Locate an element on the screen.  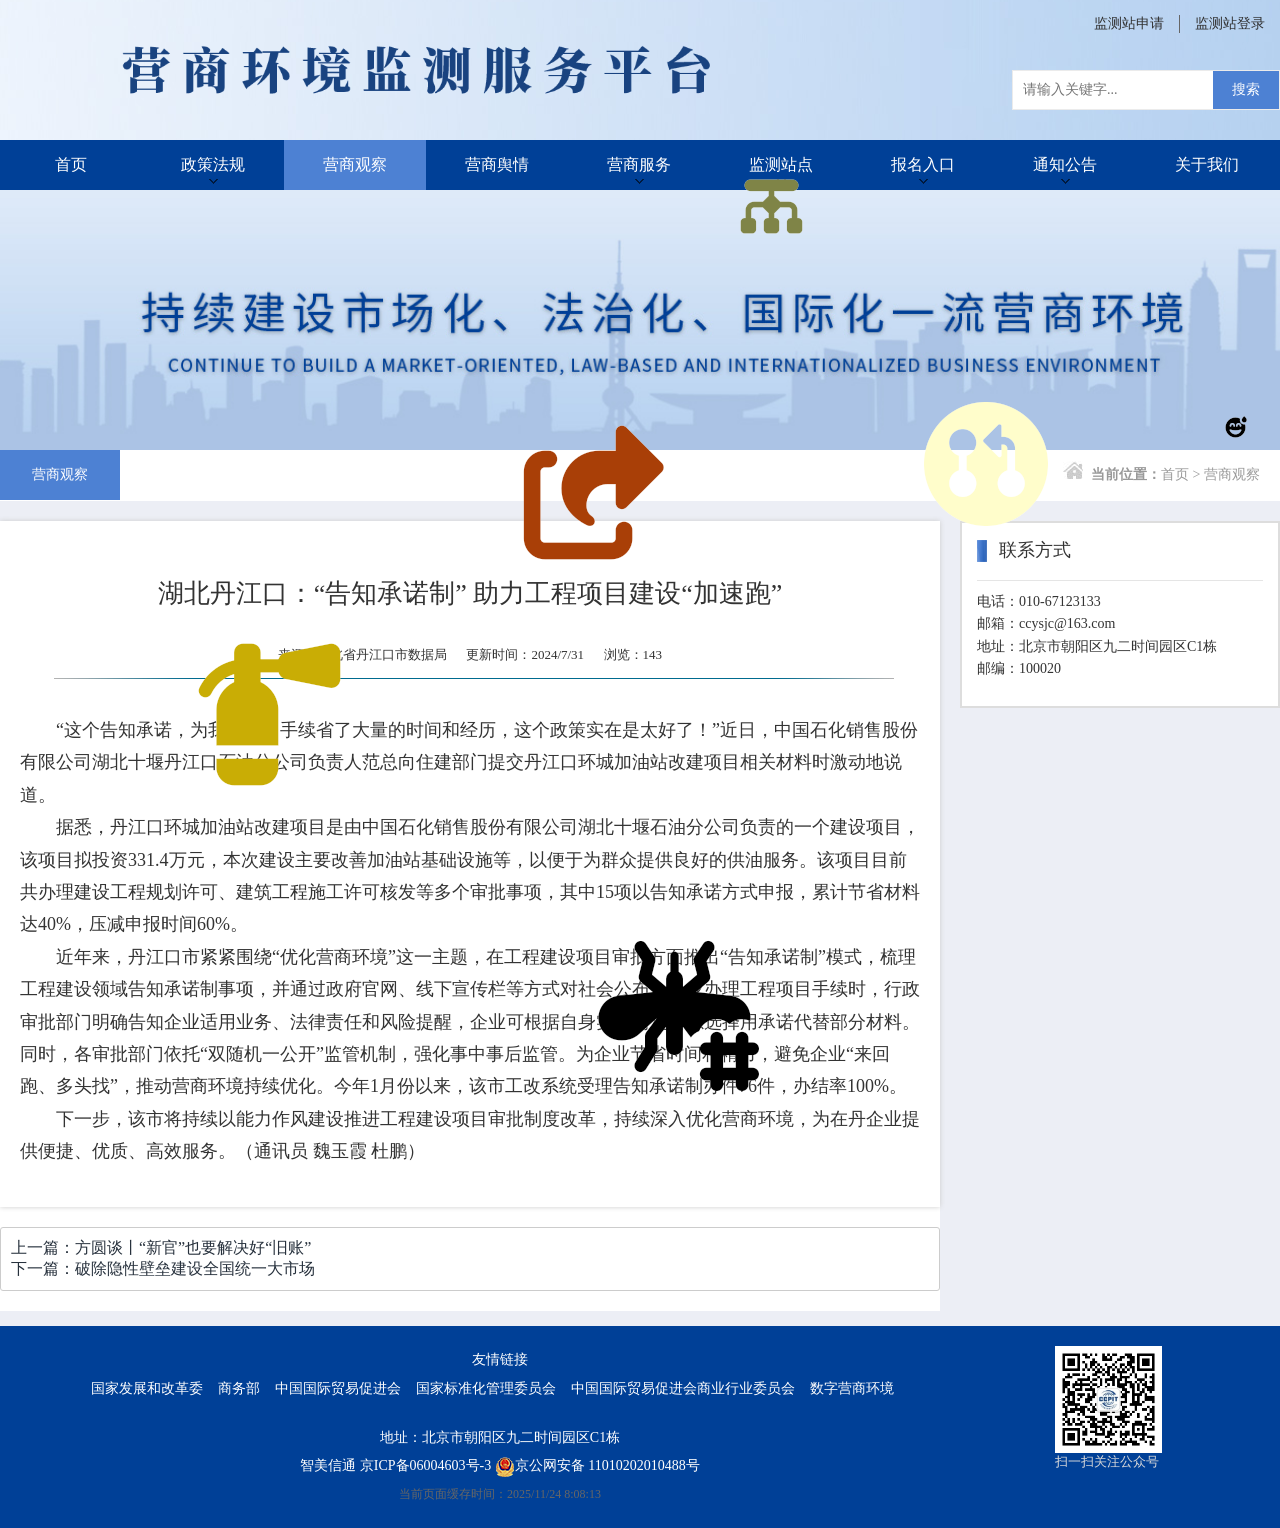
indicates nervous or awkward reaction is located at coordinates (1235, 427).